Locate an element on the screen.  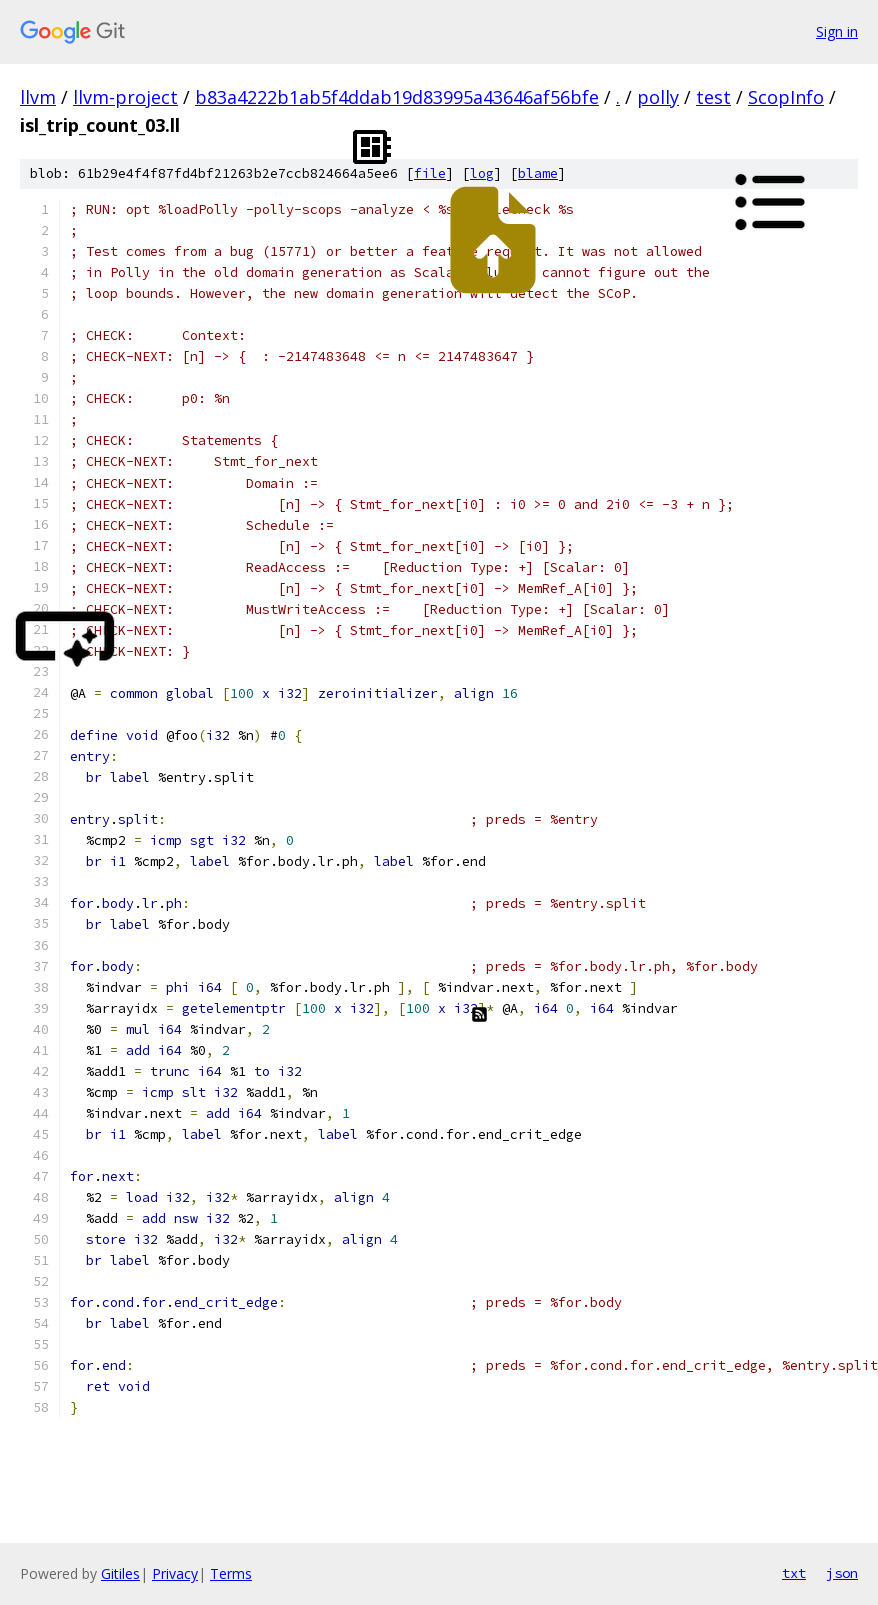
upload a file is located at coordinates (493, 240).